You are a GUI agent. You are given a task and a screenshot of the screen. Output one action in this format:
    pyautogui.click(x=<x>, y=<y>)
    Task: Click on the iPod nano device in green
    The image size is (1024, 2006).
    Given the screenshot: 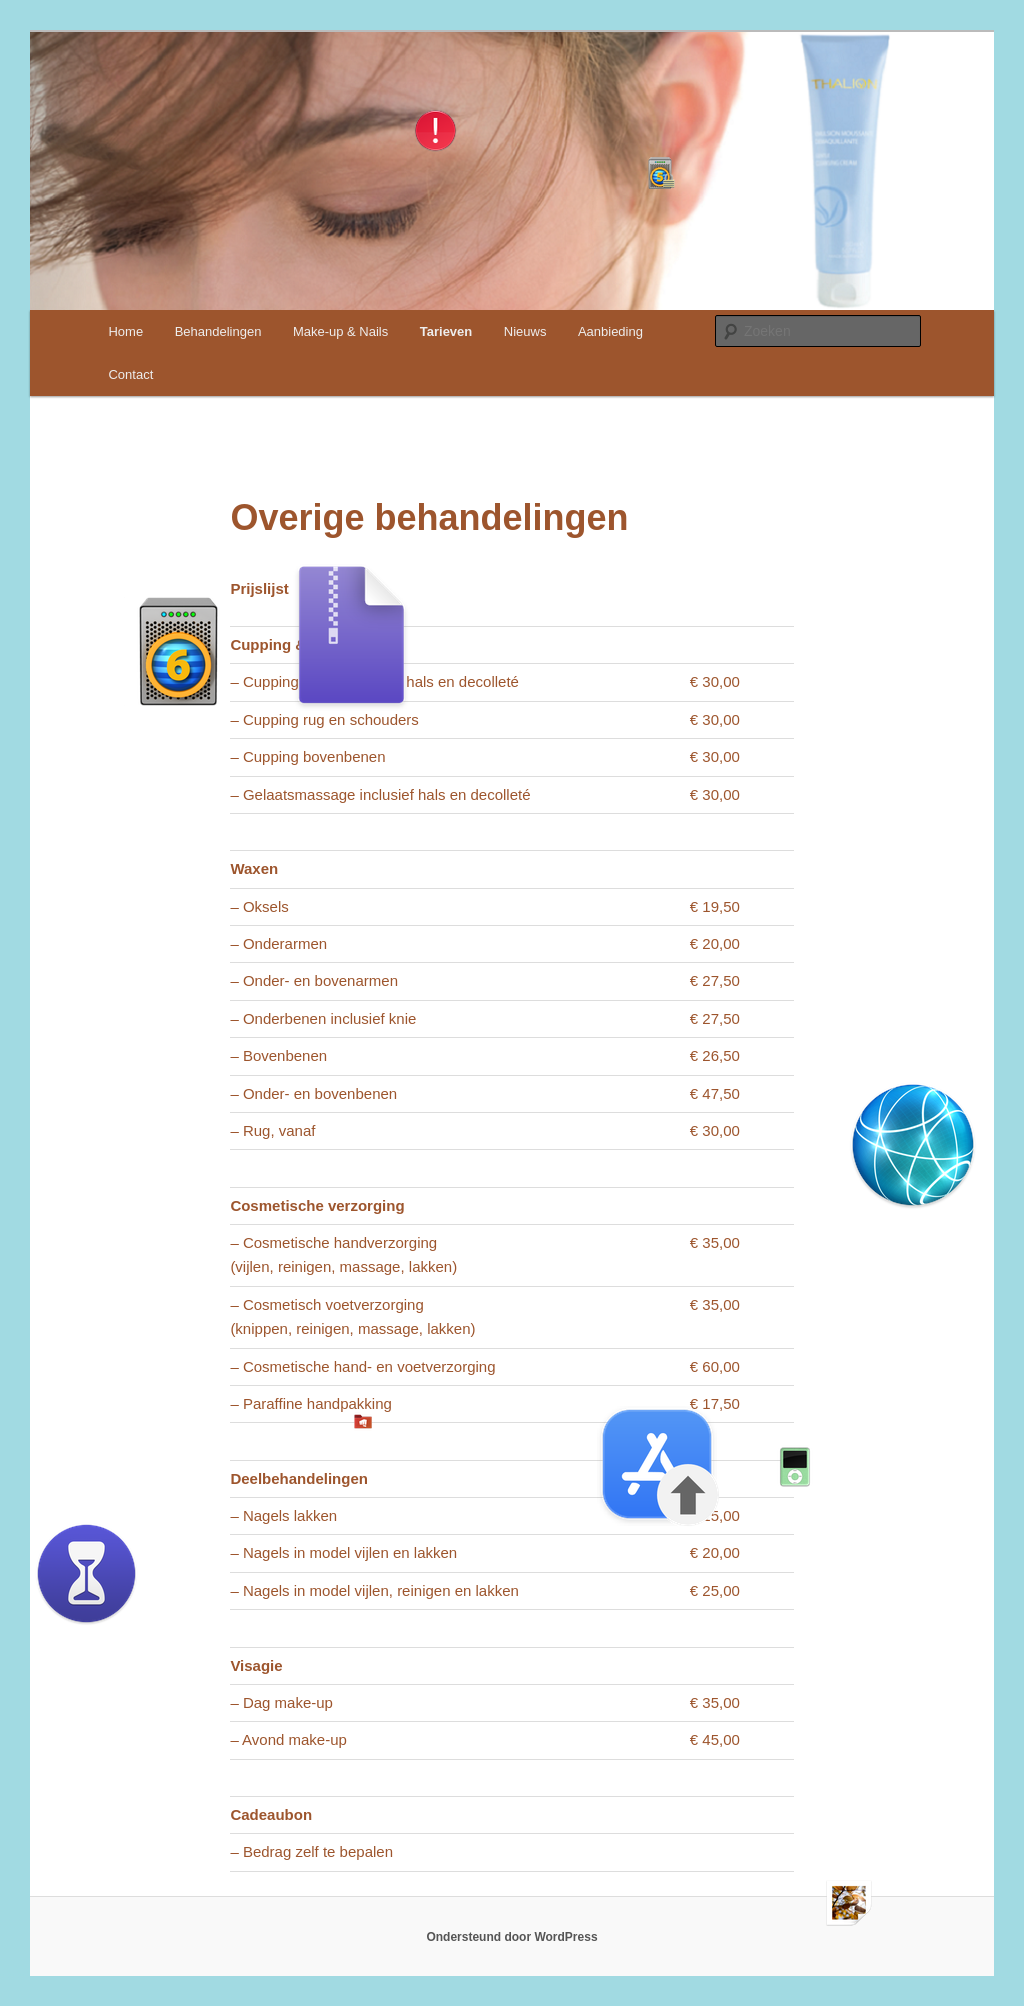 What is the action you would take?
    pyautogui.click(x=795, y=1458)
    